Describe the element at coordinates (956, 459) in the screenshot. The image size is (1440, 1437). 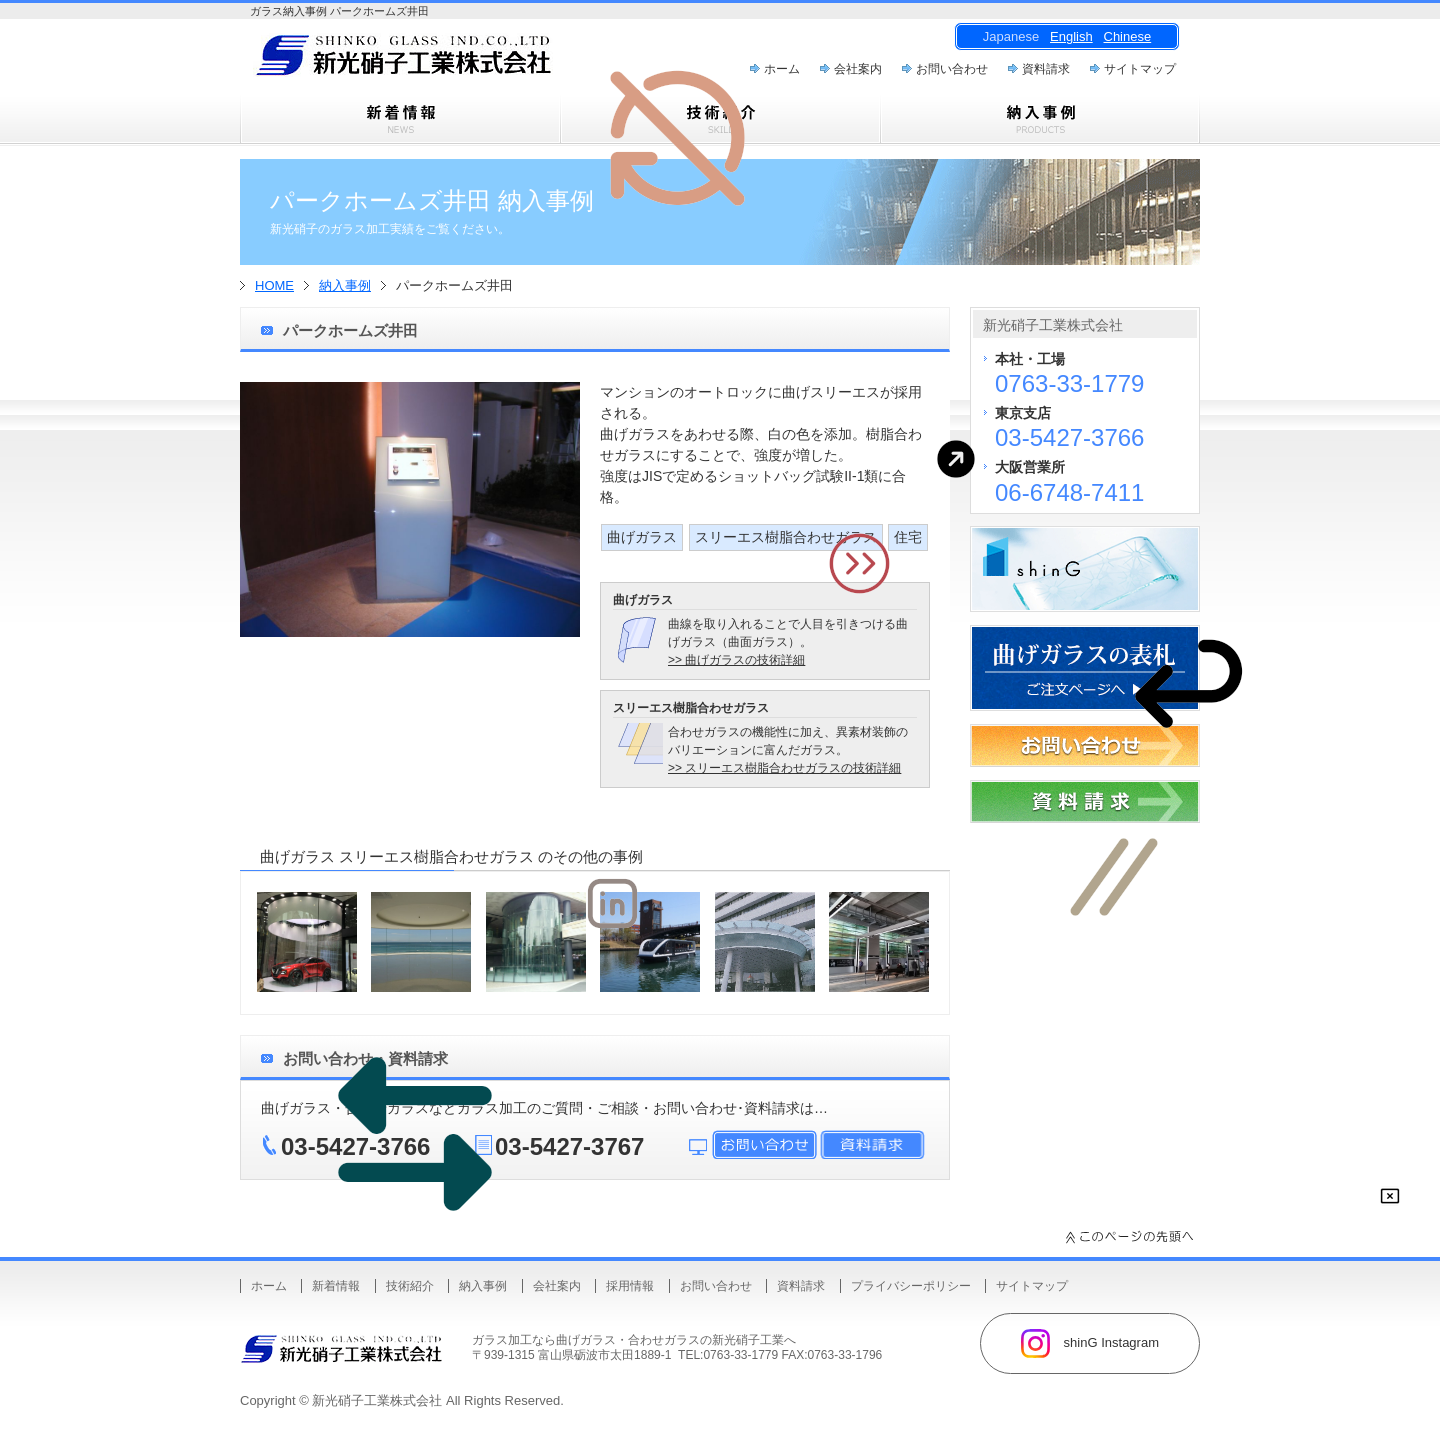
I see `open link in new tab or window` at that location.